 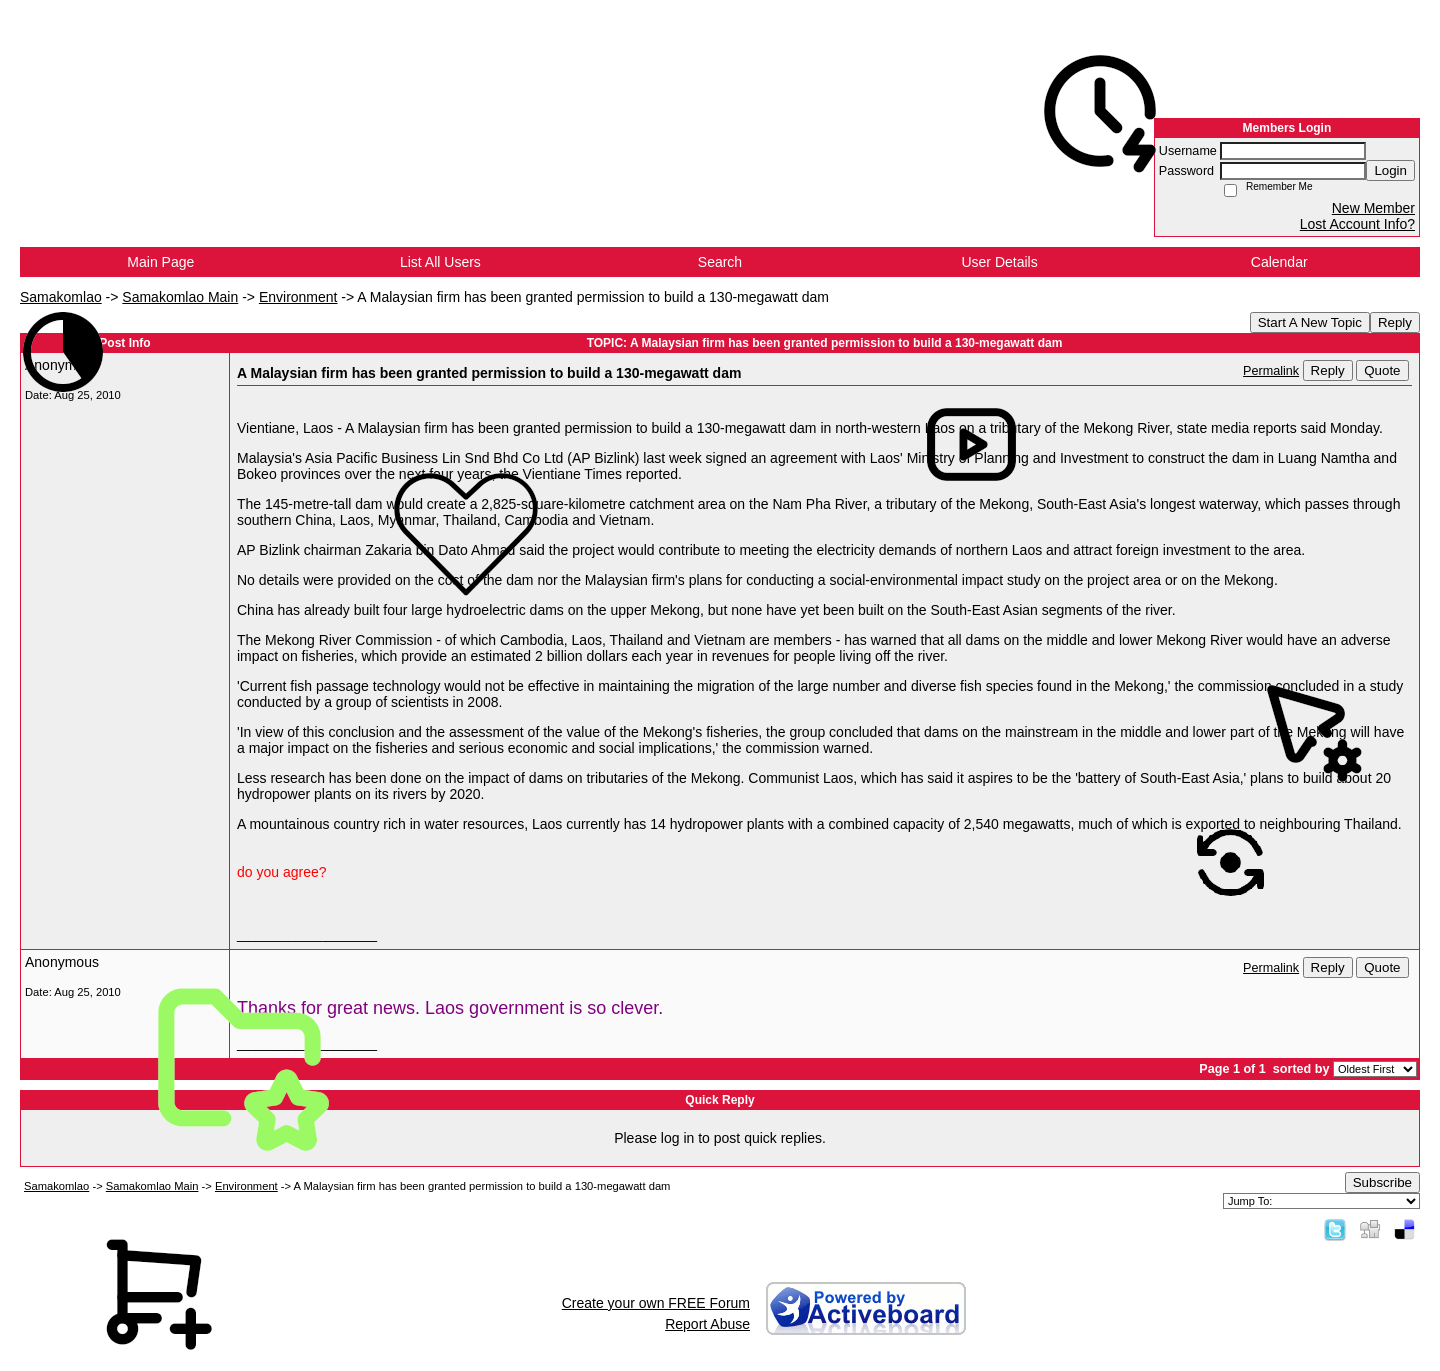 I want to click on switch between front and rear camera, so click(x=1230, y=862).